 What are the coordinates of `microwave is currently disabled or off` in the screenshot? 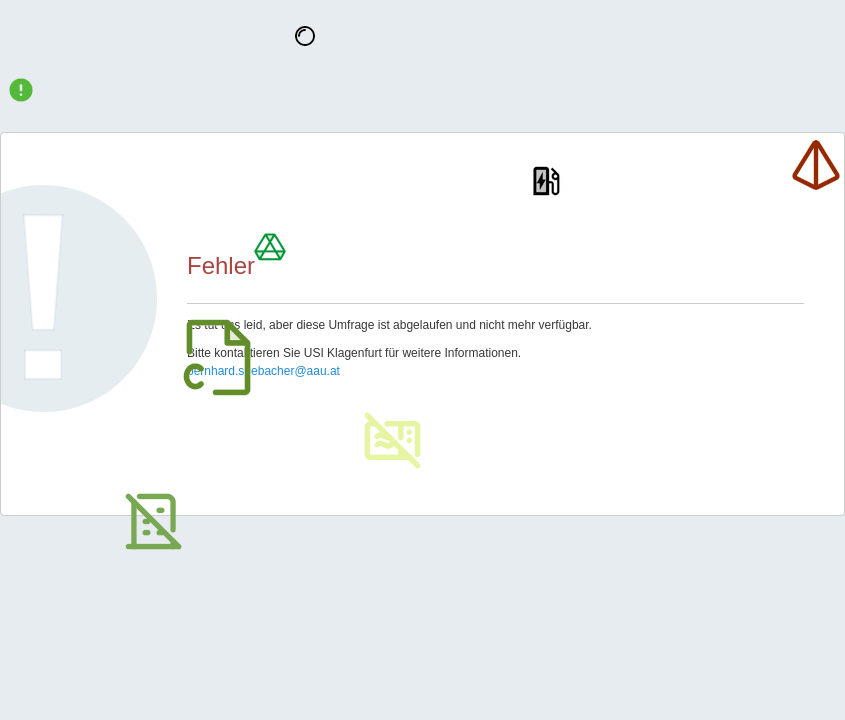 It's located at (392, 440).